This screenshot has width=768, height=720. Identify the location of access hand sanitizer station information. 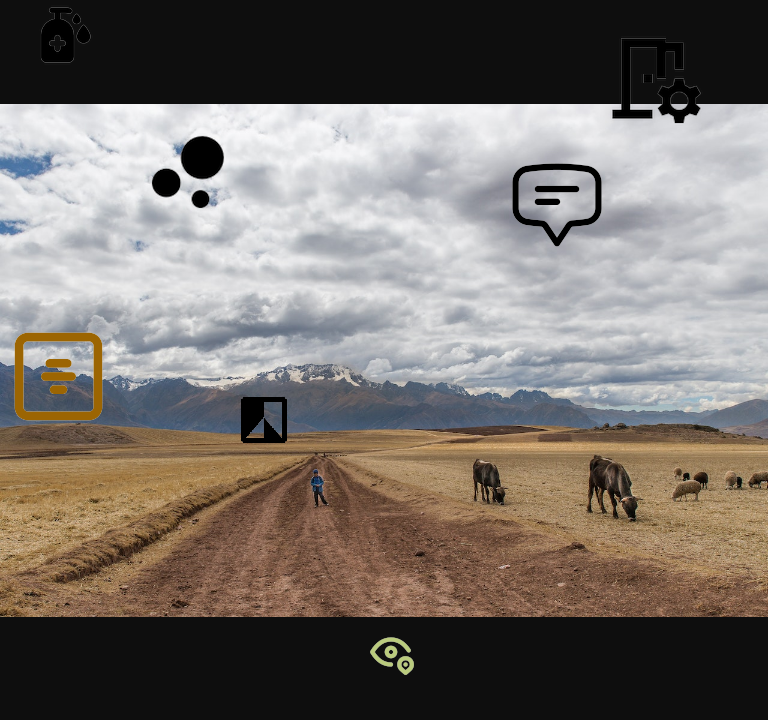
(63, 35).